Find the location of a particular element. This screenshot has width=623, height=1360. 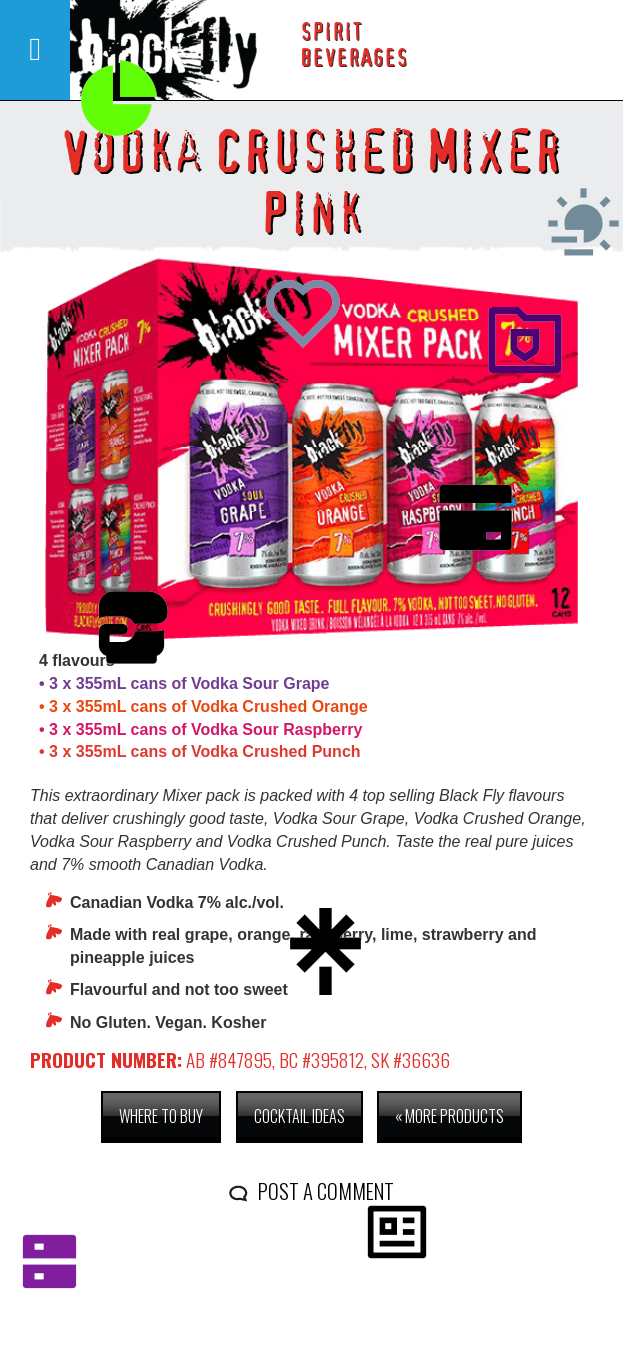

access server settings or management is located at coordinates (49, 1261).